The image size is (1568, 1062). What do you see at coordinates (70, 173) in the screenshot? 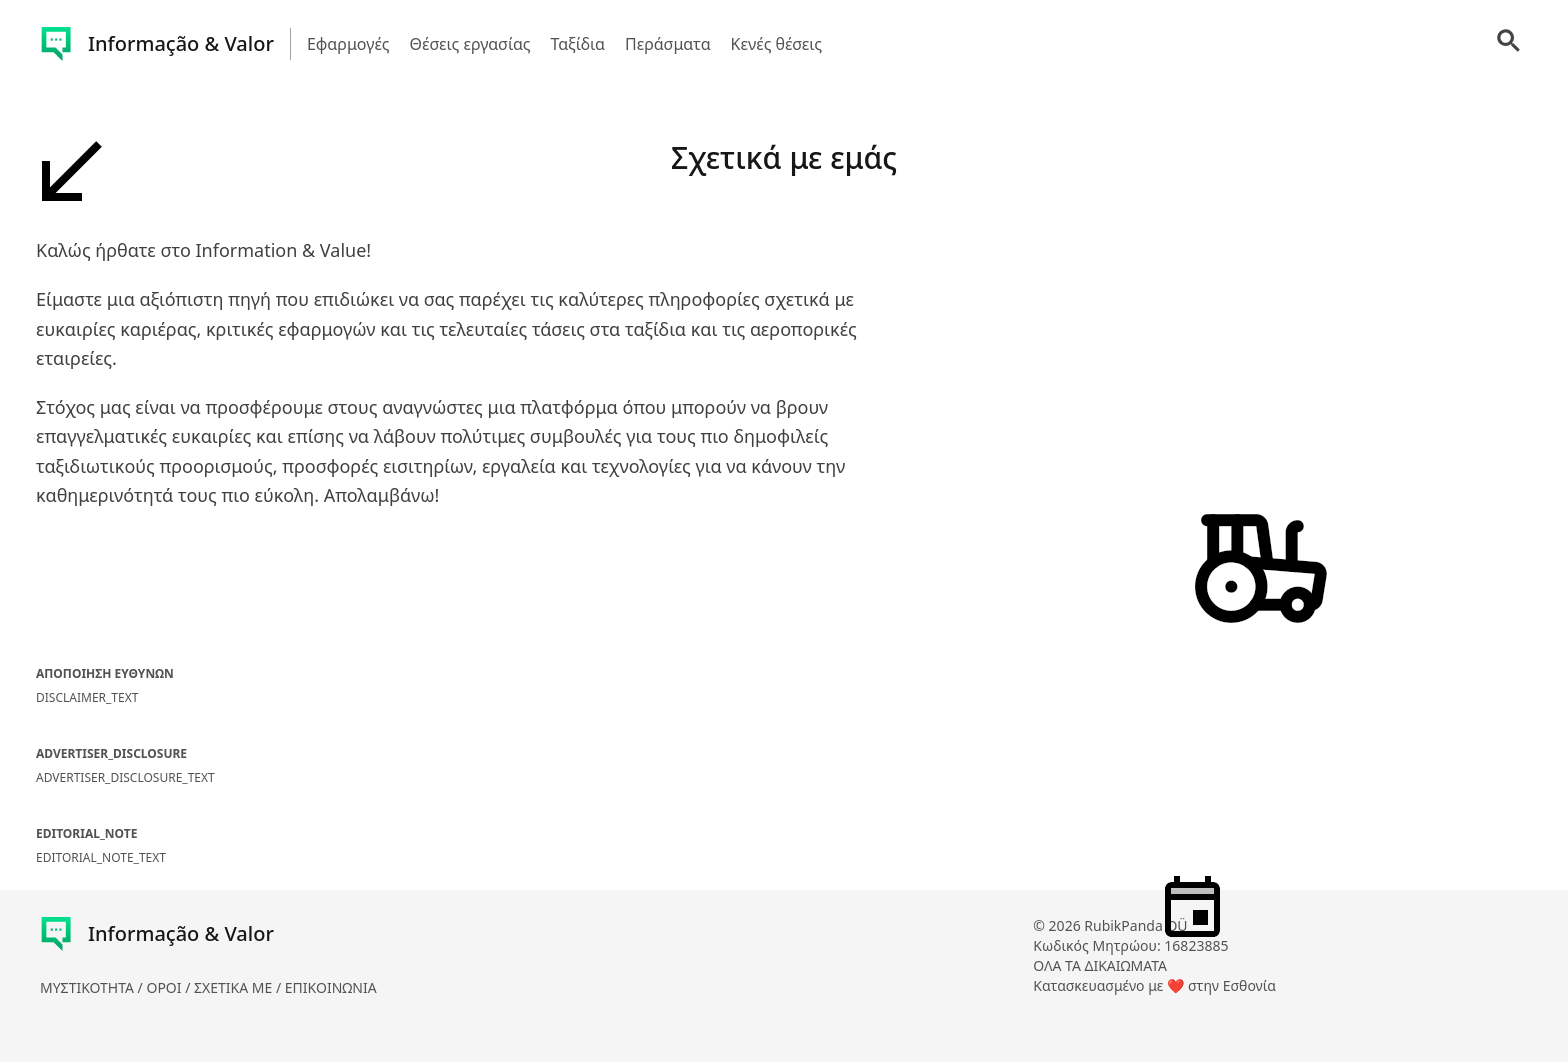
I see `indicates an incoming call was received` at bounding box center [70, 173].